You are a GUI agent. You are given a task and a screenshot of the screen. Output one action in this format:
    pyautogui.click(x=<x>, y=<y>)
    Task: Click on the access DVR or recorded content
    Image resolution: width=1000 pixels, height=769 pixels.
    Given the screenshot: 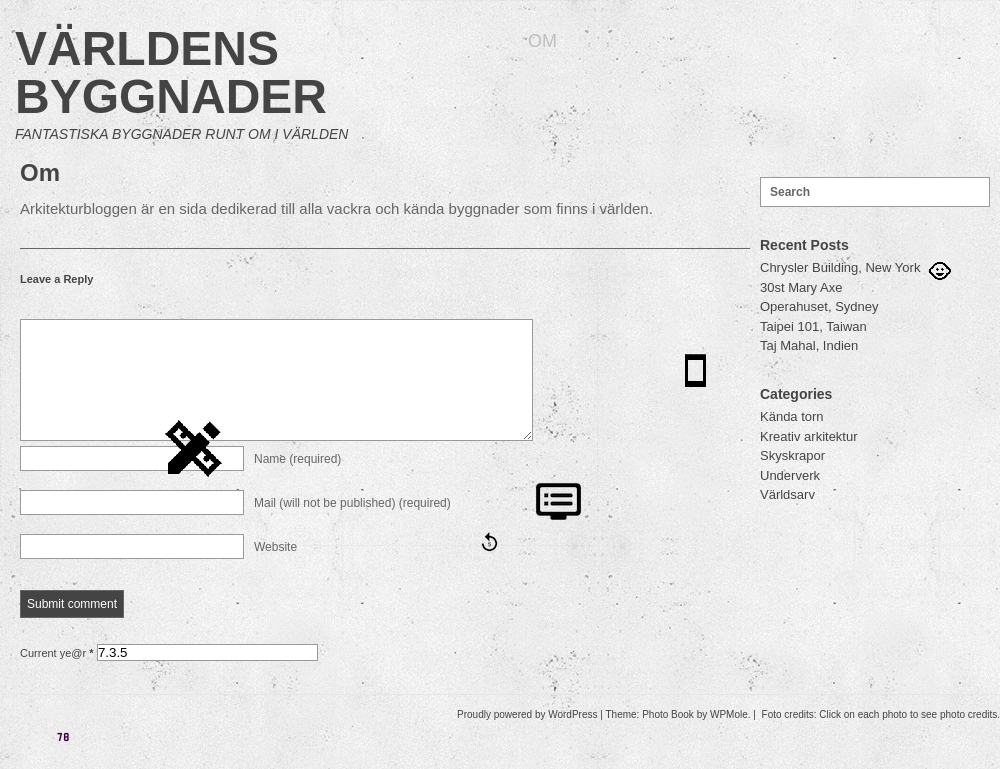 What is the action you would take?
    pyautogui.click(x=558, y=501)
    